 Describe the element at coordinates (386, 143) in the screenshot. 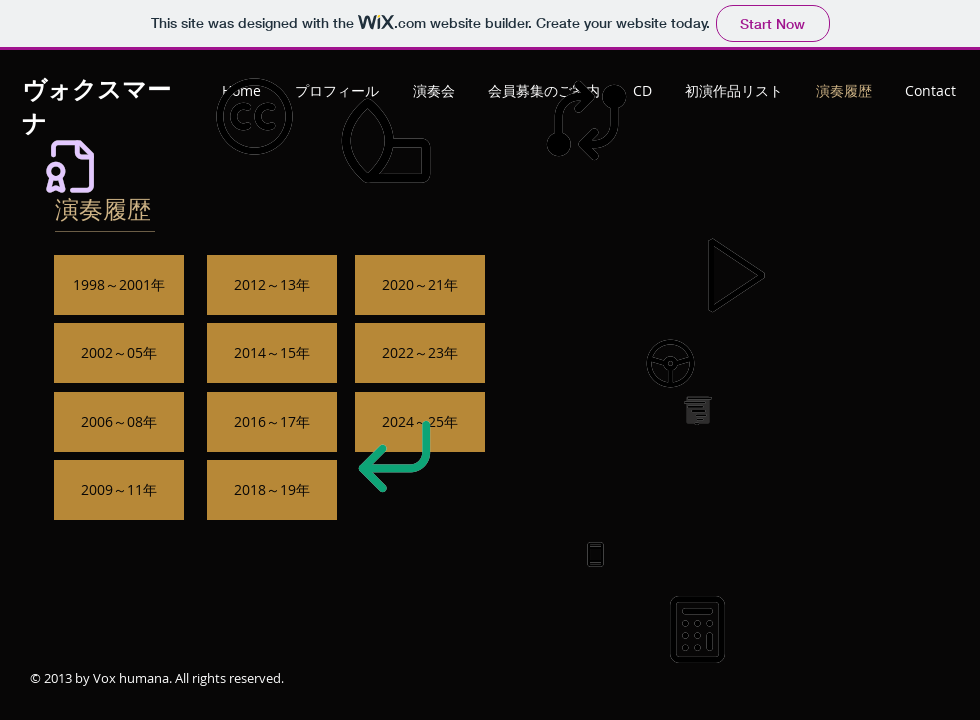

I see `open snapseed photo editor` at that location.